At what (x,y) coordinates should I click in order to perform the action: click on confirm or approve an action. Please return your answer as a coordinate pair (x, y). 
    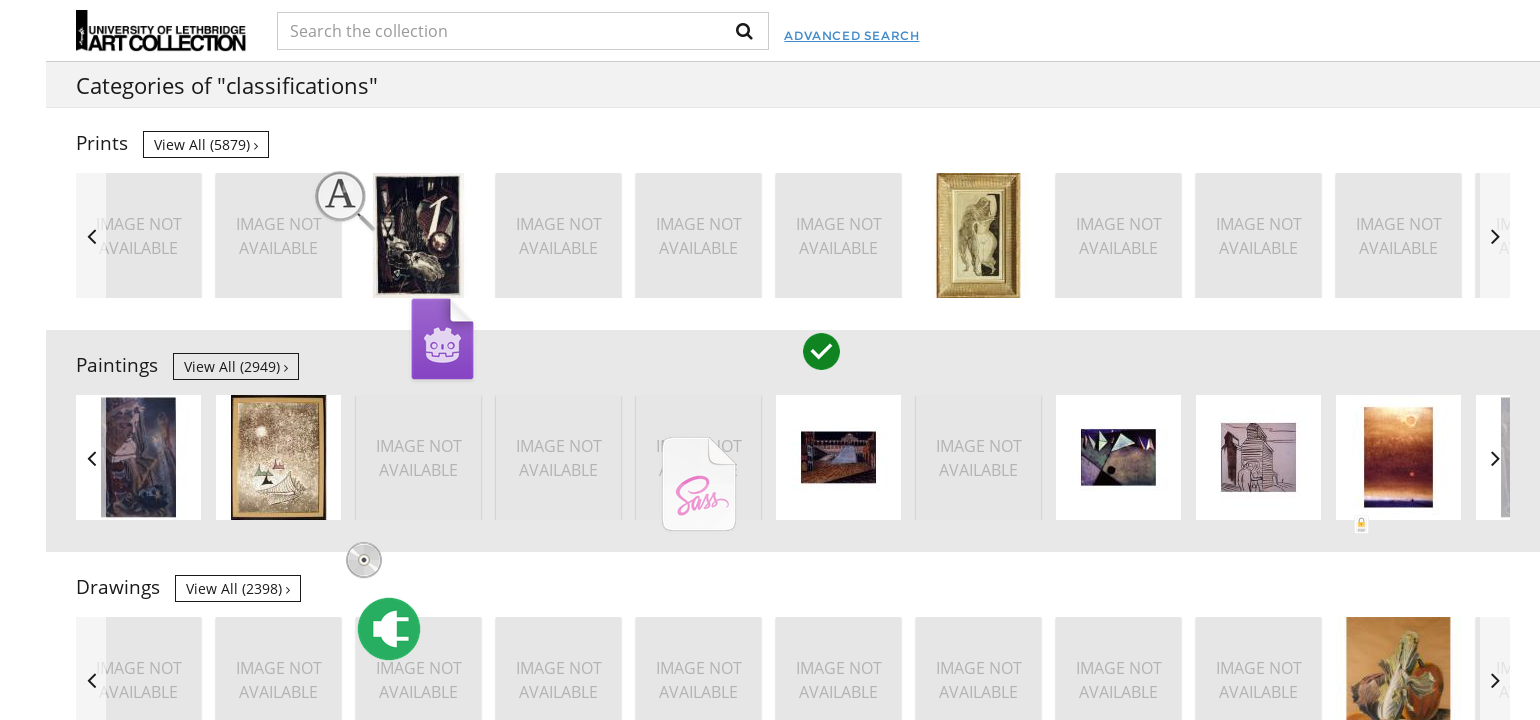
    Looking at the image, I should click on (821, 351).